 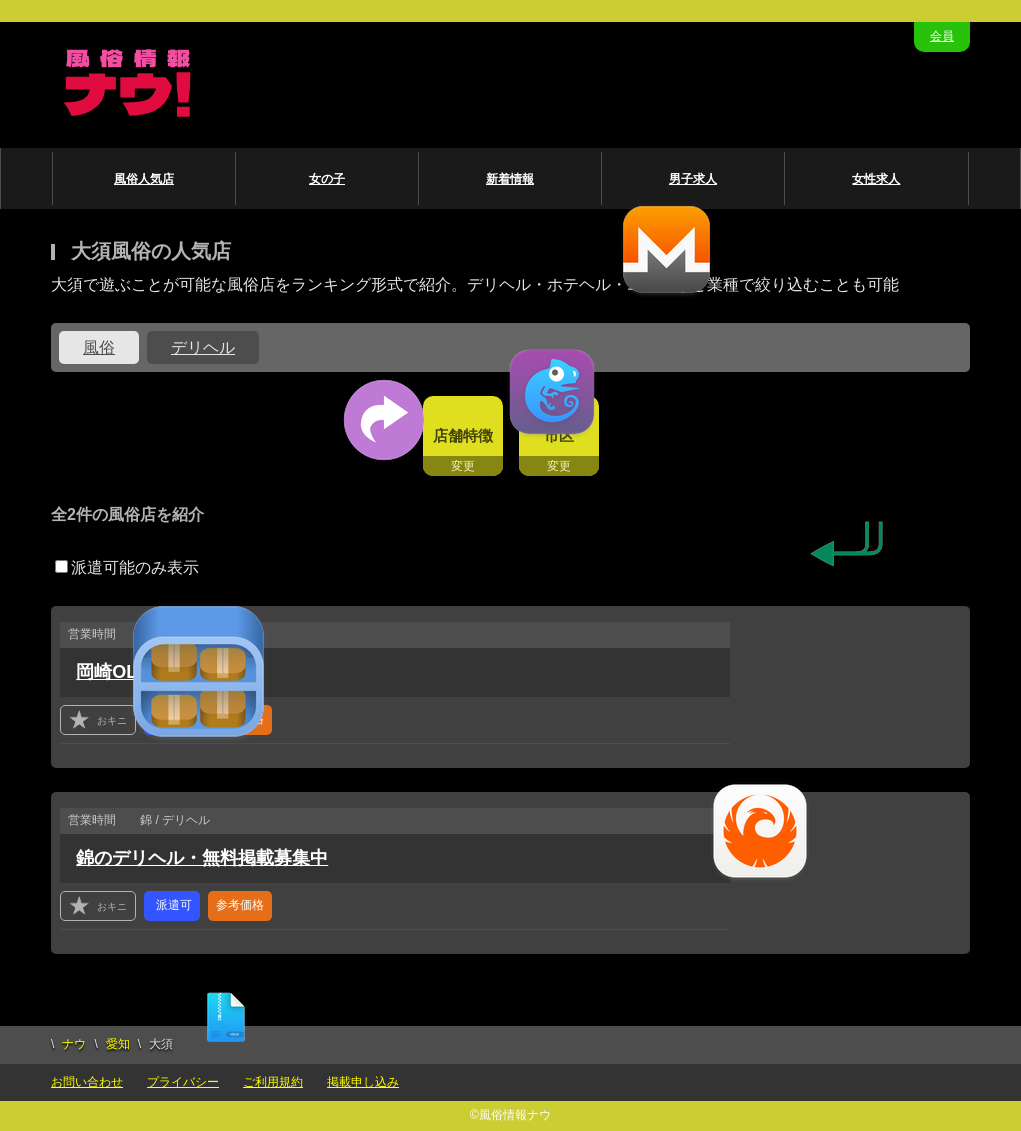 What do you see at coordinates (760, 831) in the screenshot?
I see `open betterbird email client` at bounding box center [760, 831].